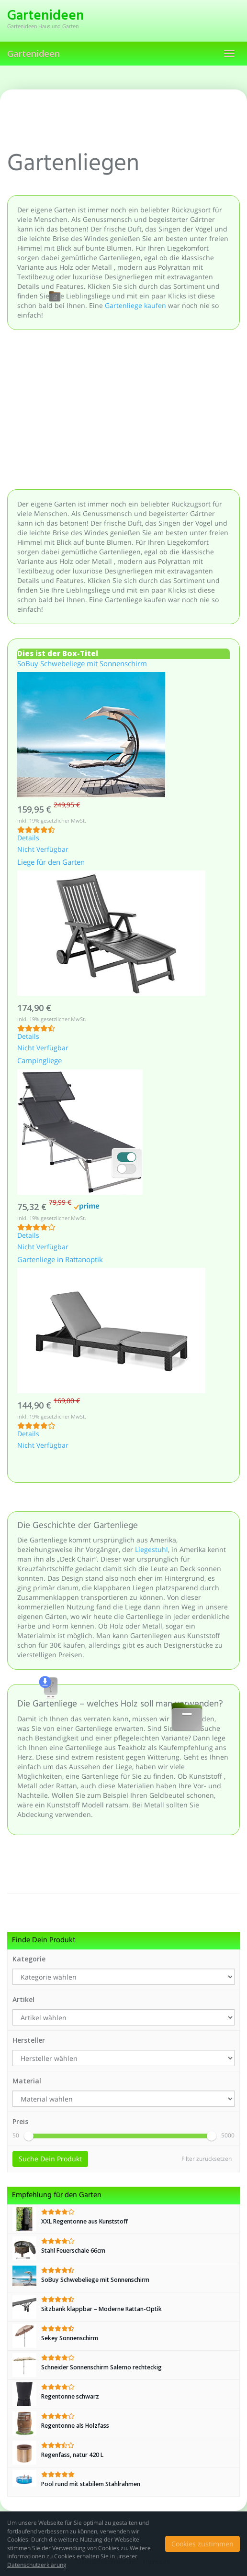 The width and height of the screenshot is (247, 2576). I want to click on open your documents folder, so click(55, 296).